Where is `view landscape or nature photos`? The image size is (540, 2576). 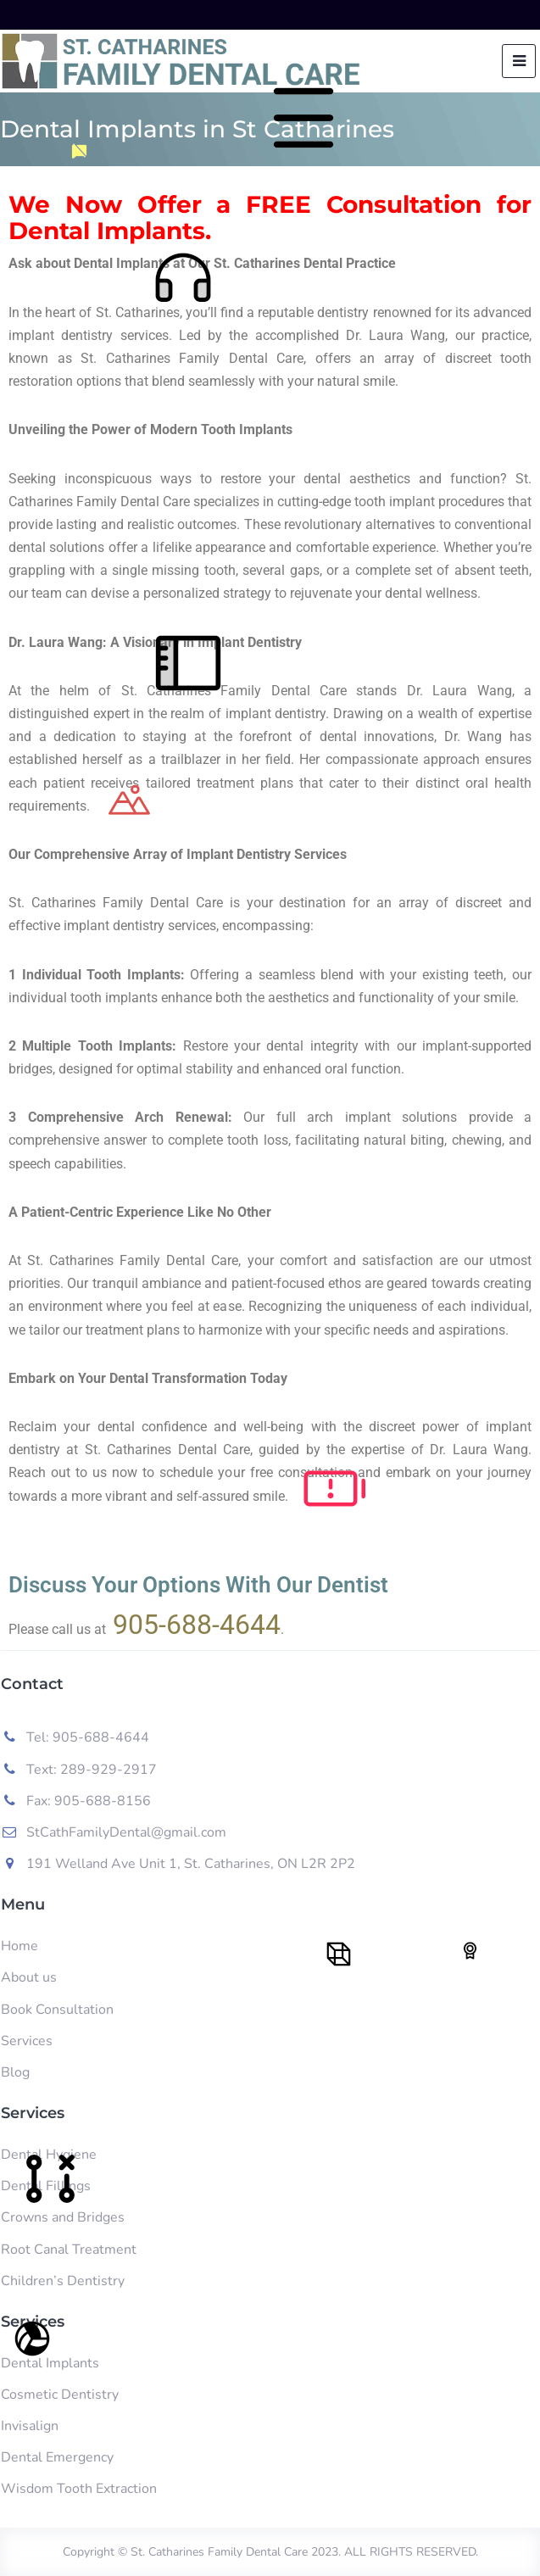 view landscape or nature photos is located at coordinates (129, 801).